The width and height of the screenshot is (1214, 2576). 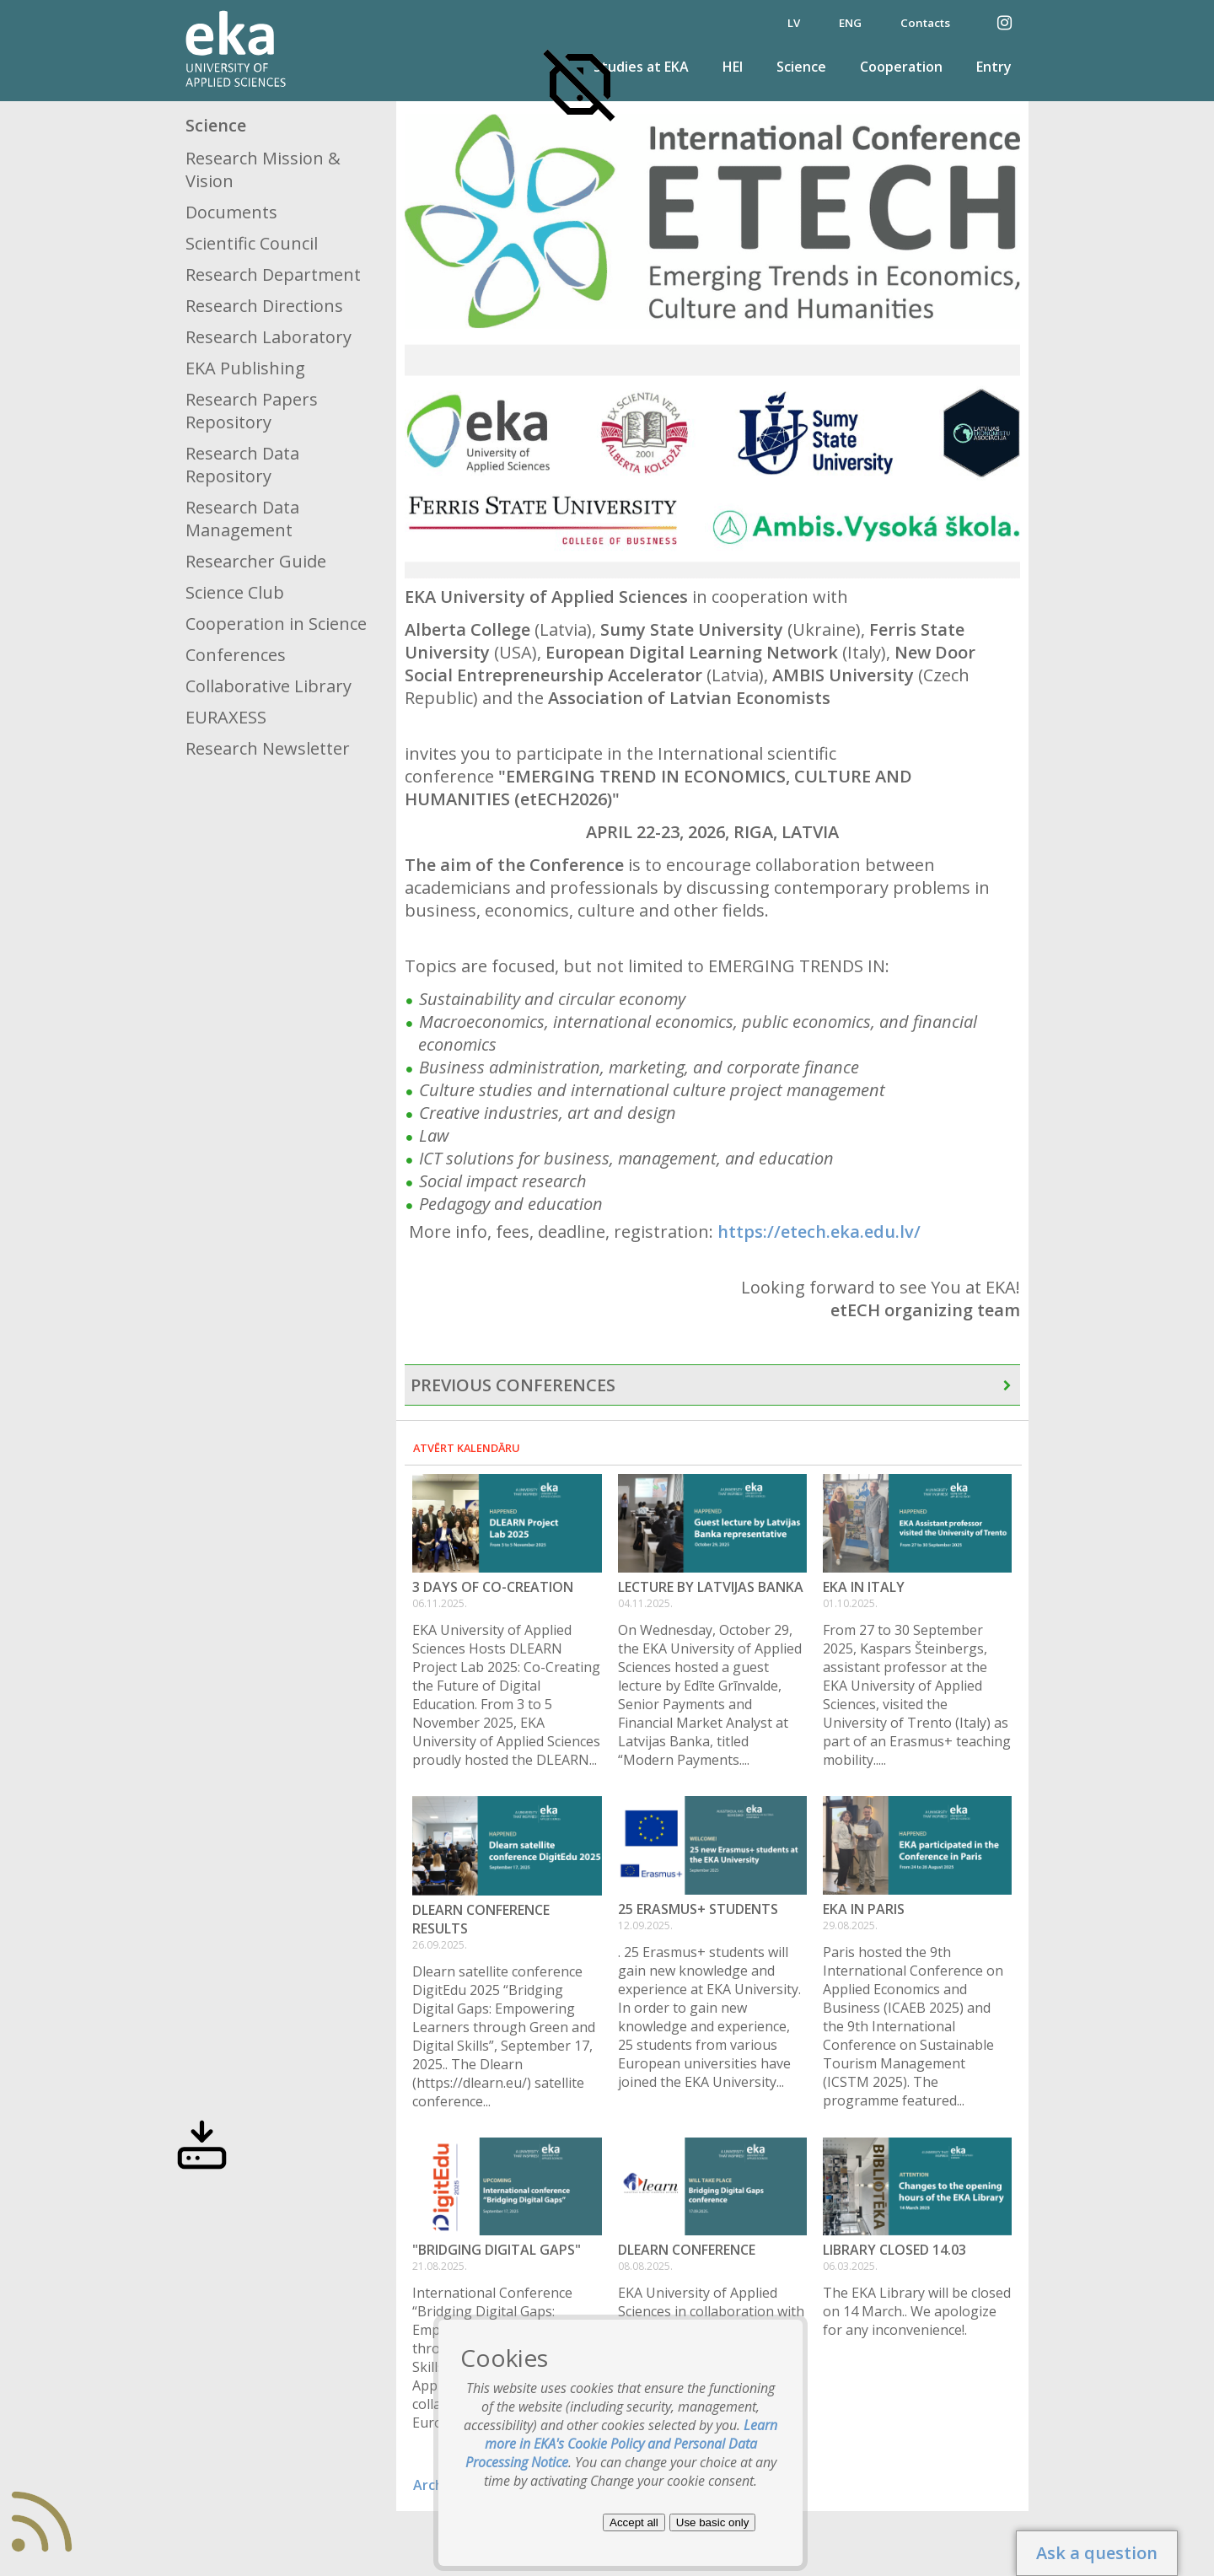 What do you see at coordinates (580, 84) in the screenshot?
I see `disable or turn off reporting` at bounding box center [580, 84].